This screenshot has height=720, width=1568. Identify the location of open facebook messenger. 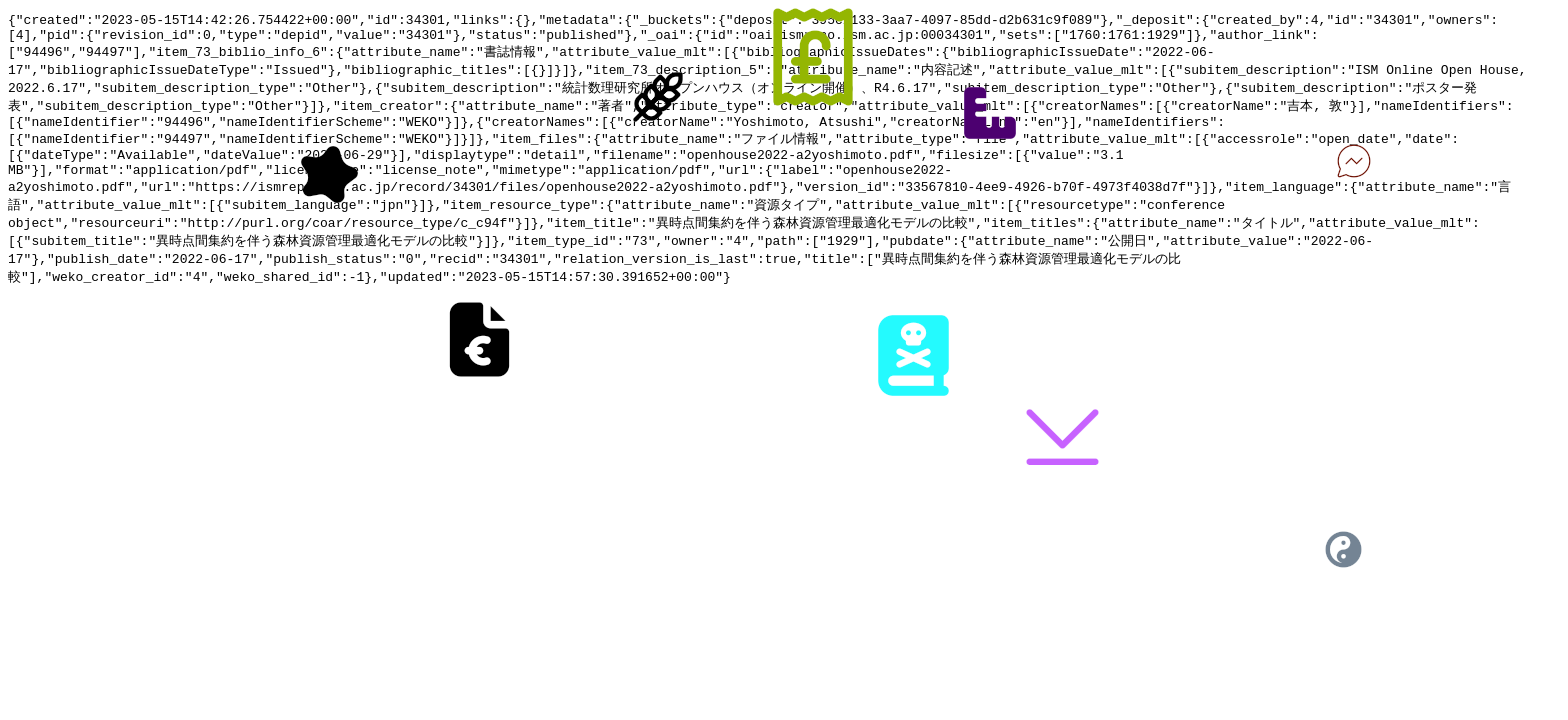
(1354, 161).